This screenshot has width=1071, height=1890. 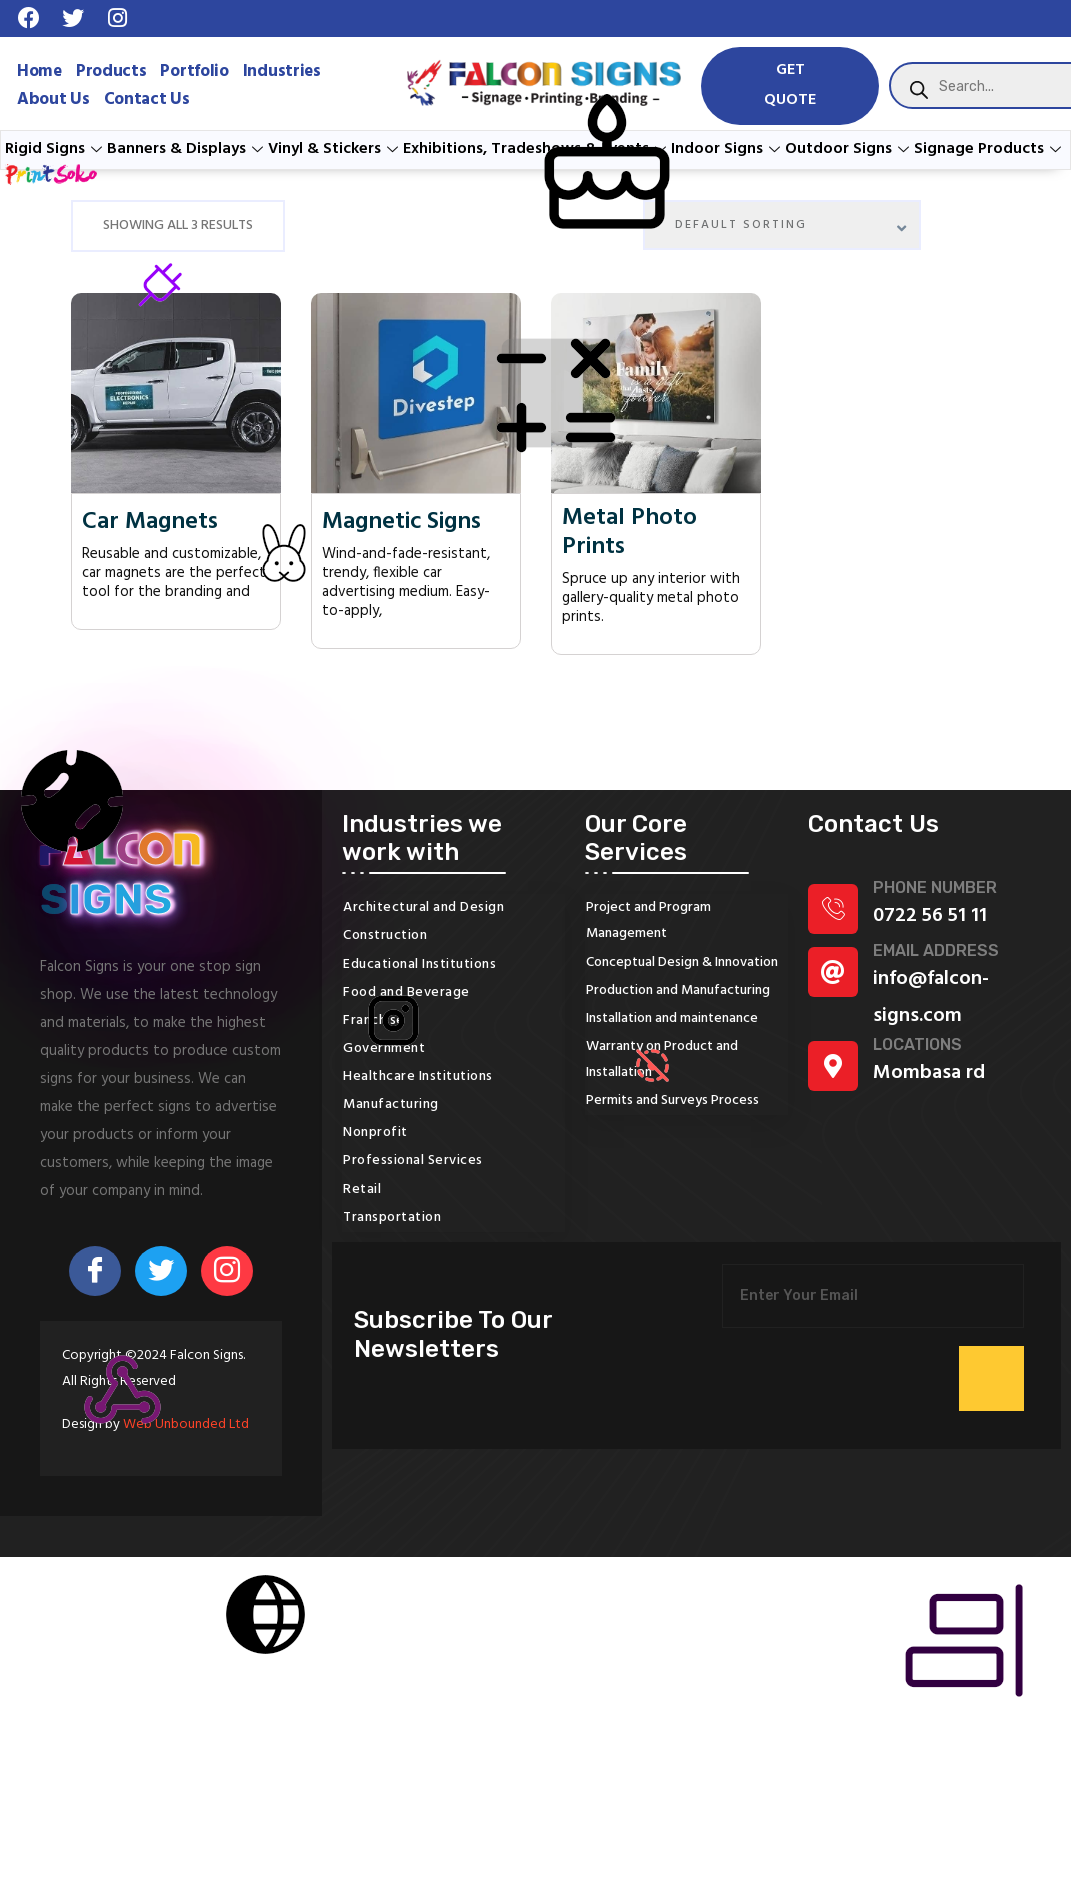 What do you see at coordinates (284, 554) in the screenshot?
I see `access pet or animal-related features` at bounding box center [284, 554].